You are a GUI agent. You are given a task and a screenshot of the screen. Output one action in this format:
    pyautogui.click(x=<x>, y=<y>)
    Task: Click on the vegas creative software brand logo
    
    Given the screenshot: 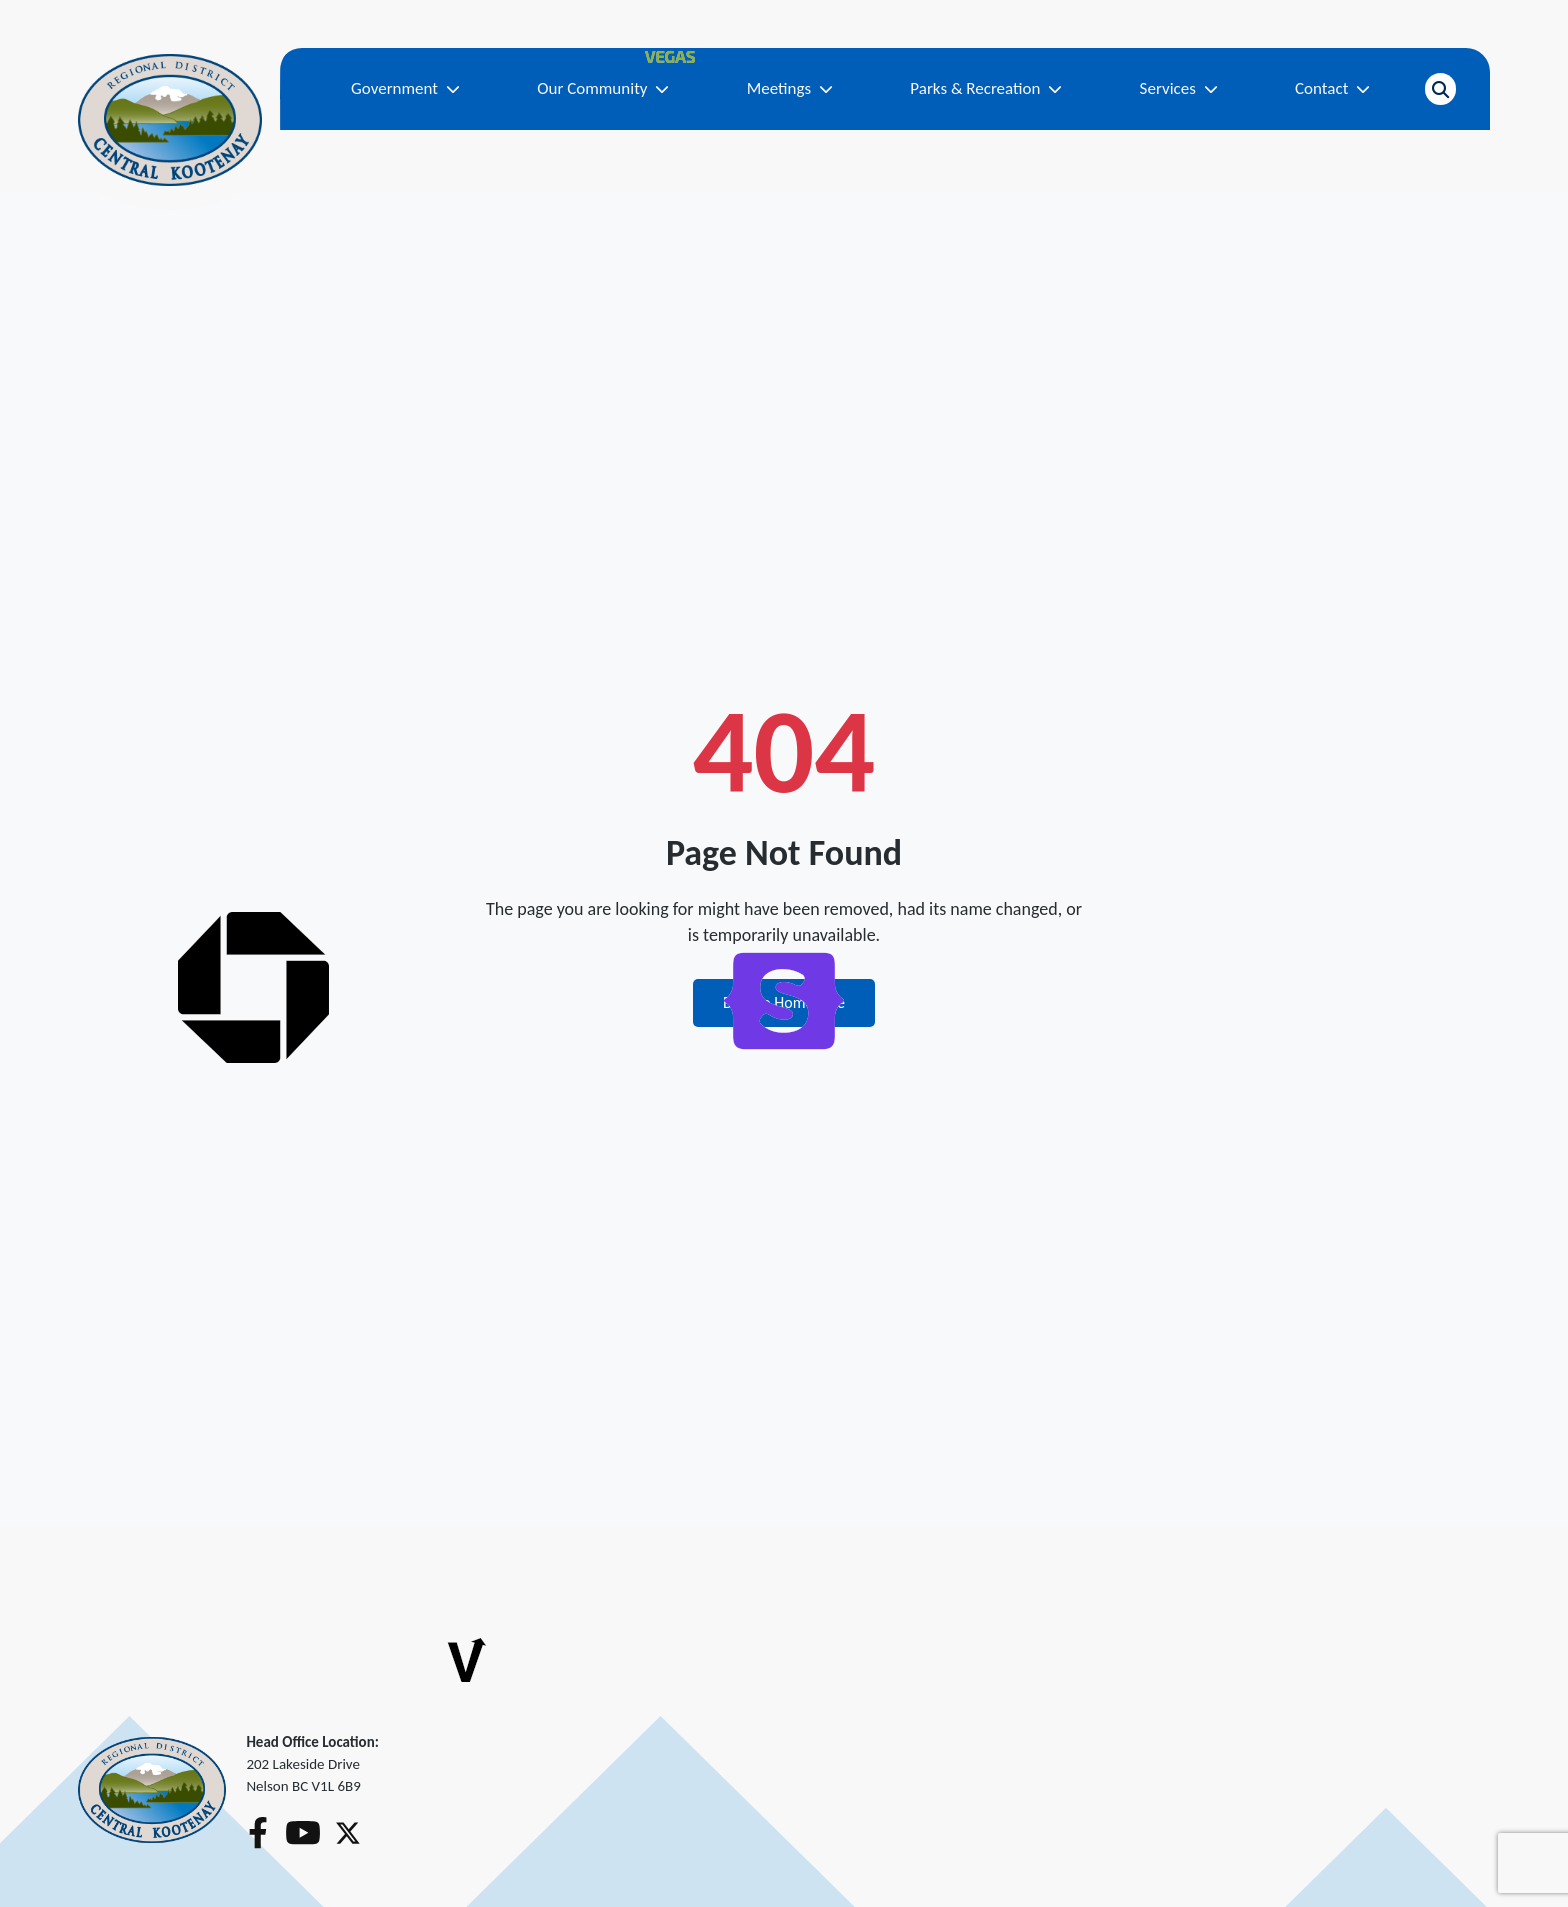 What is the action you would take?
    pyautogui.click(x=670, y=57)
    